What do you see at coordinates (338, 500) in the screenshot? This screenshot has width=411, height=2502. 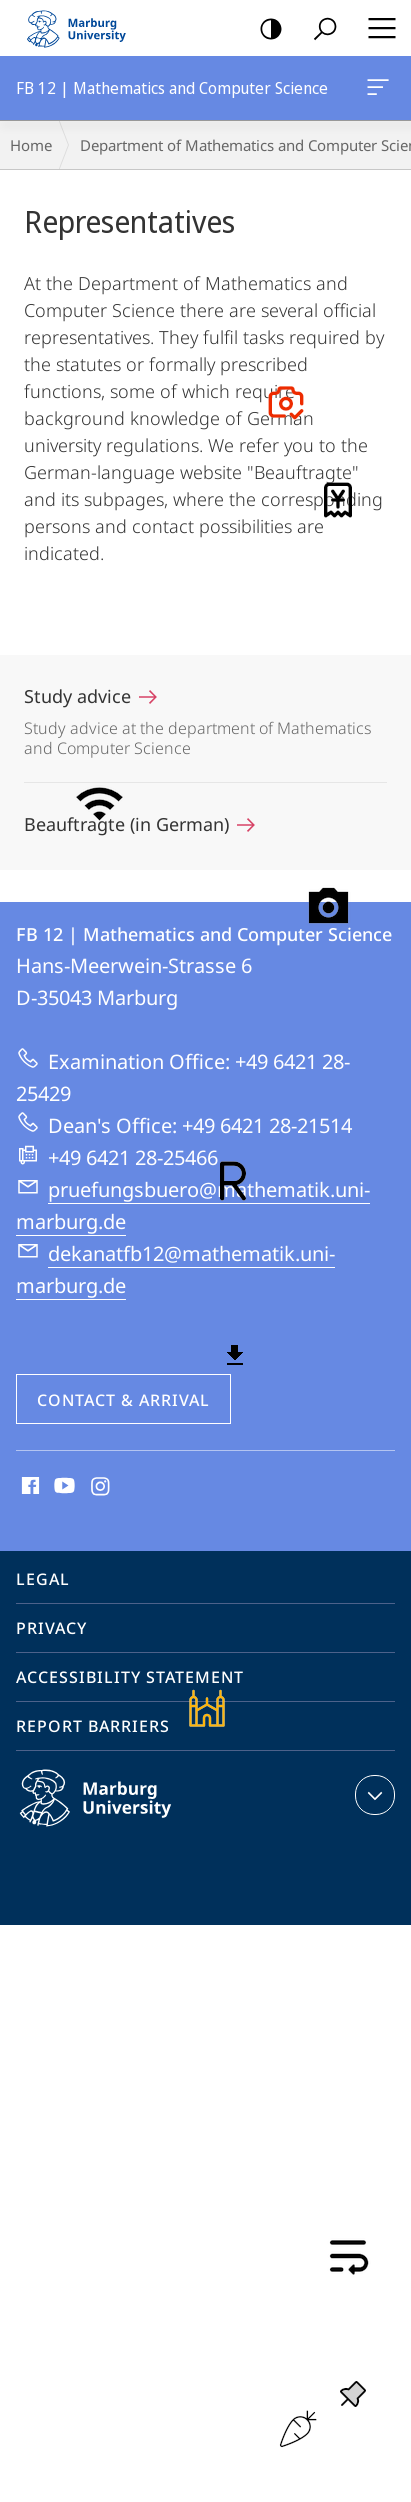 I see `view receipt in yuan currency` at bounding box center [338, 500].